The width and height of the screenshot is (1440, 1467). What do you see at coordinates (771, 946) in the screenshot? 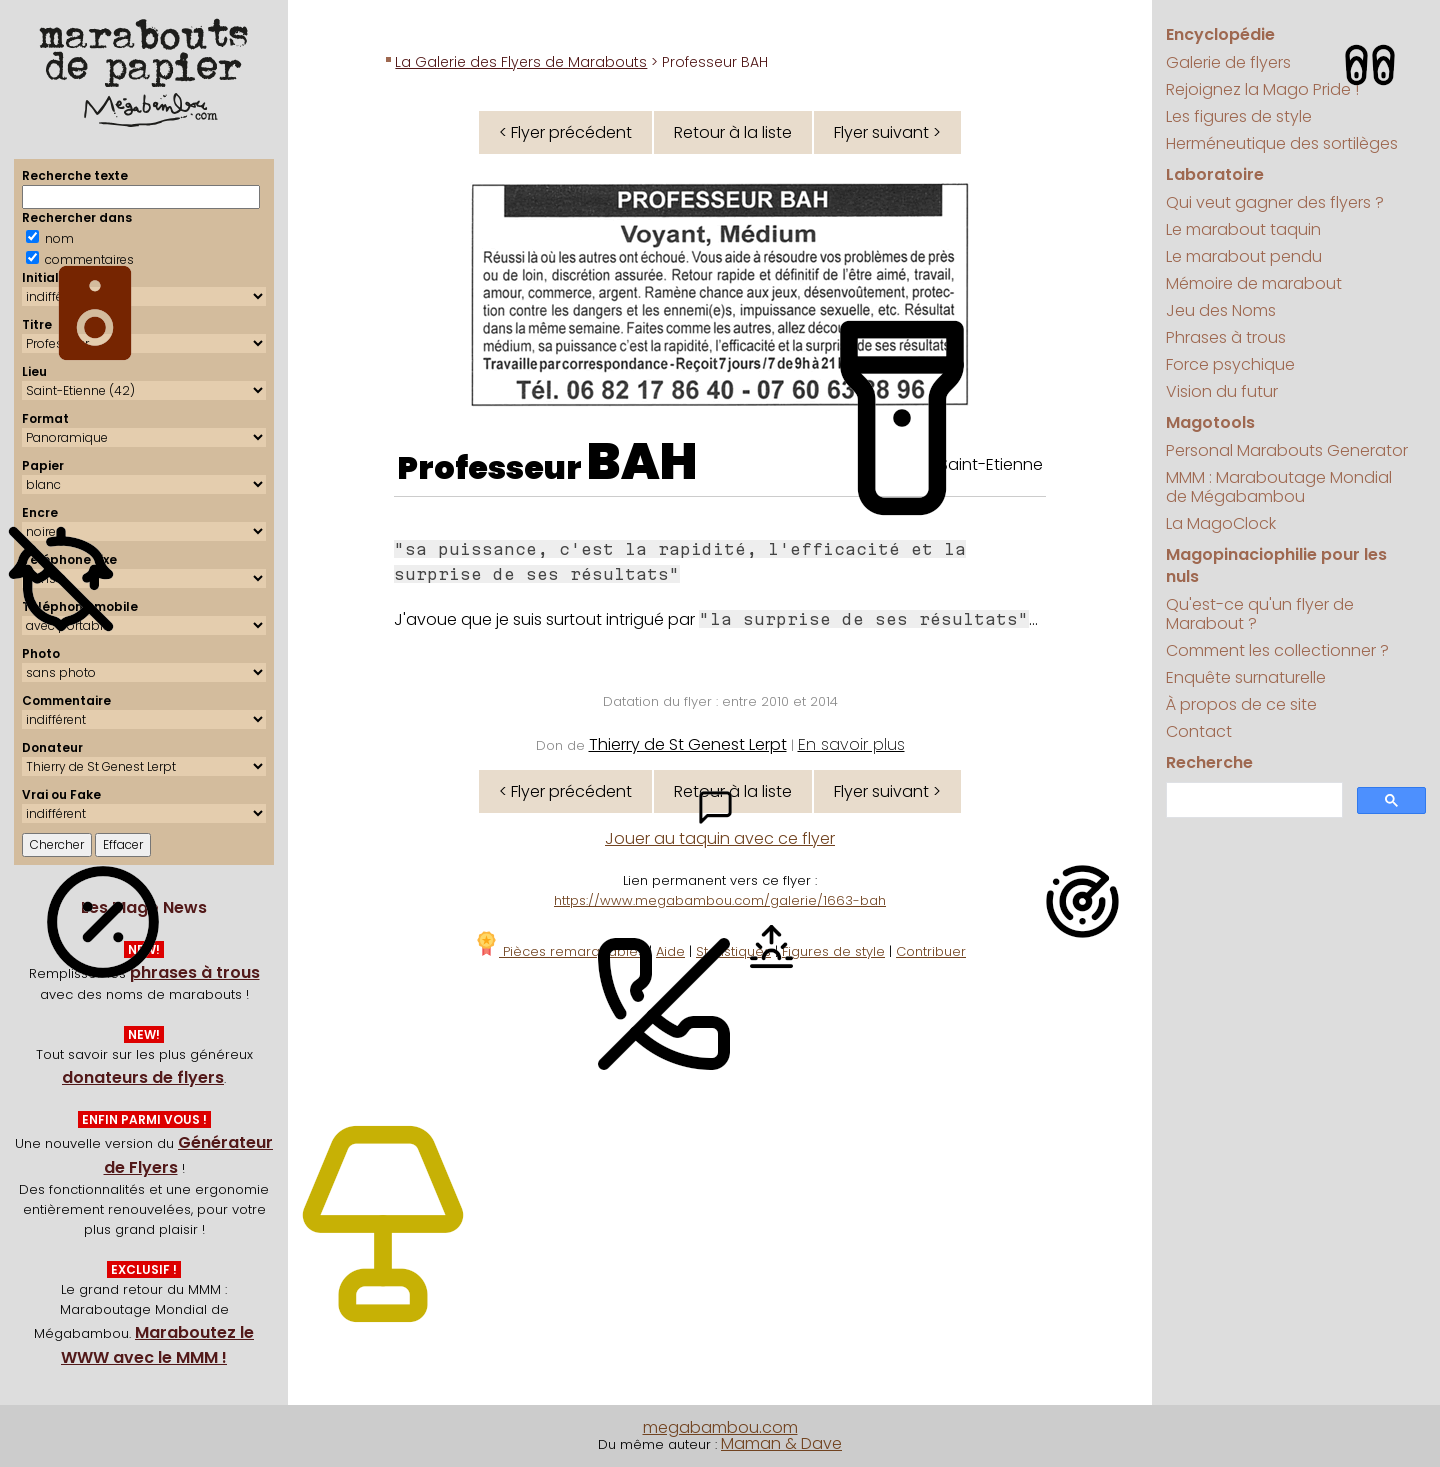
I see `set a morning alarm or wake-up time` at bounding box center [771, 946].